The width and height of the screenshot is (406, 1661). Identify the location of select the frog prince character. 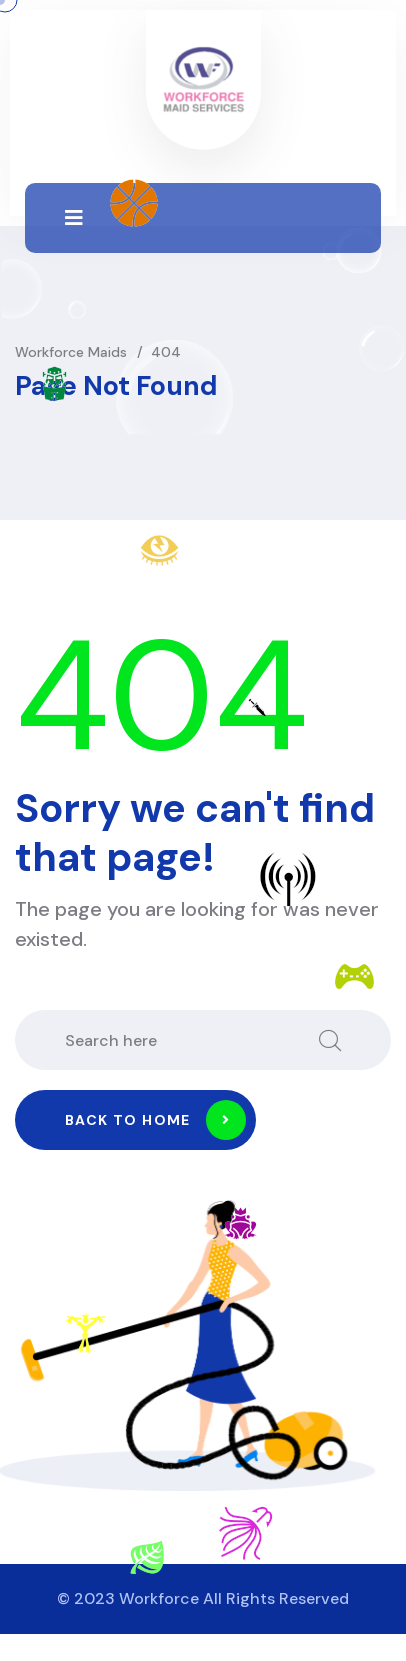
(240, 1223).